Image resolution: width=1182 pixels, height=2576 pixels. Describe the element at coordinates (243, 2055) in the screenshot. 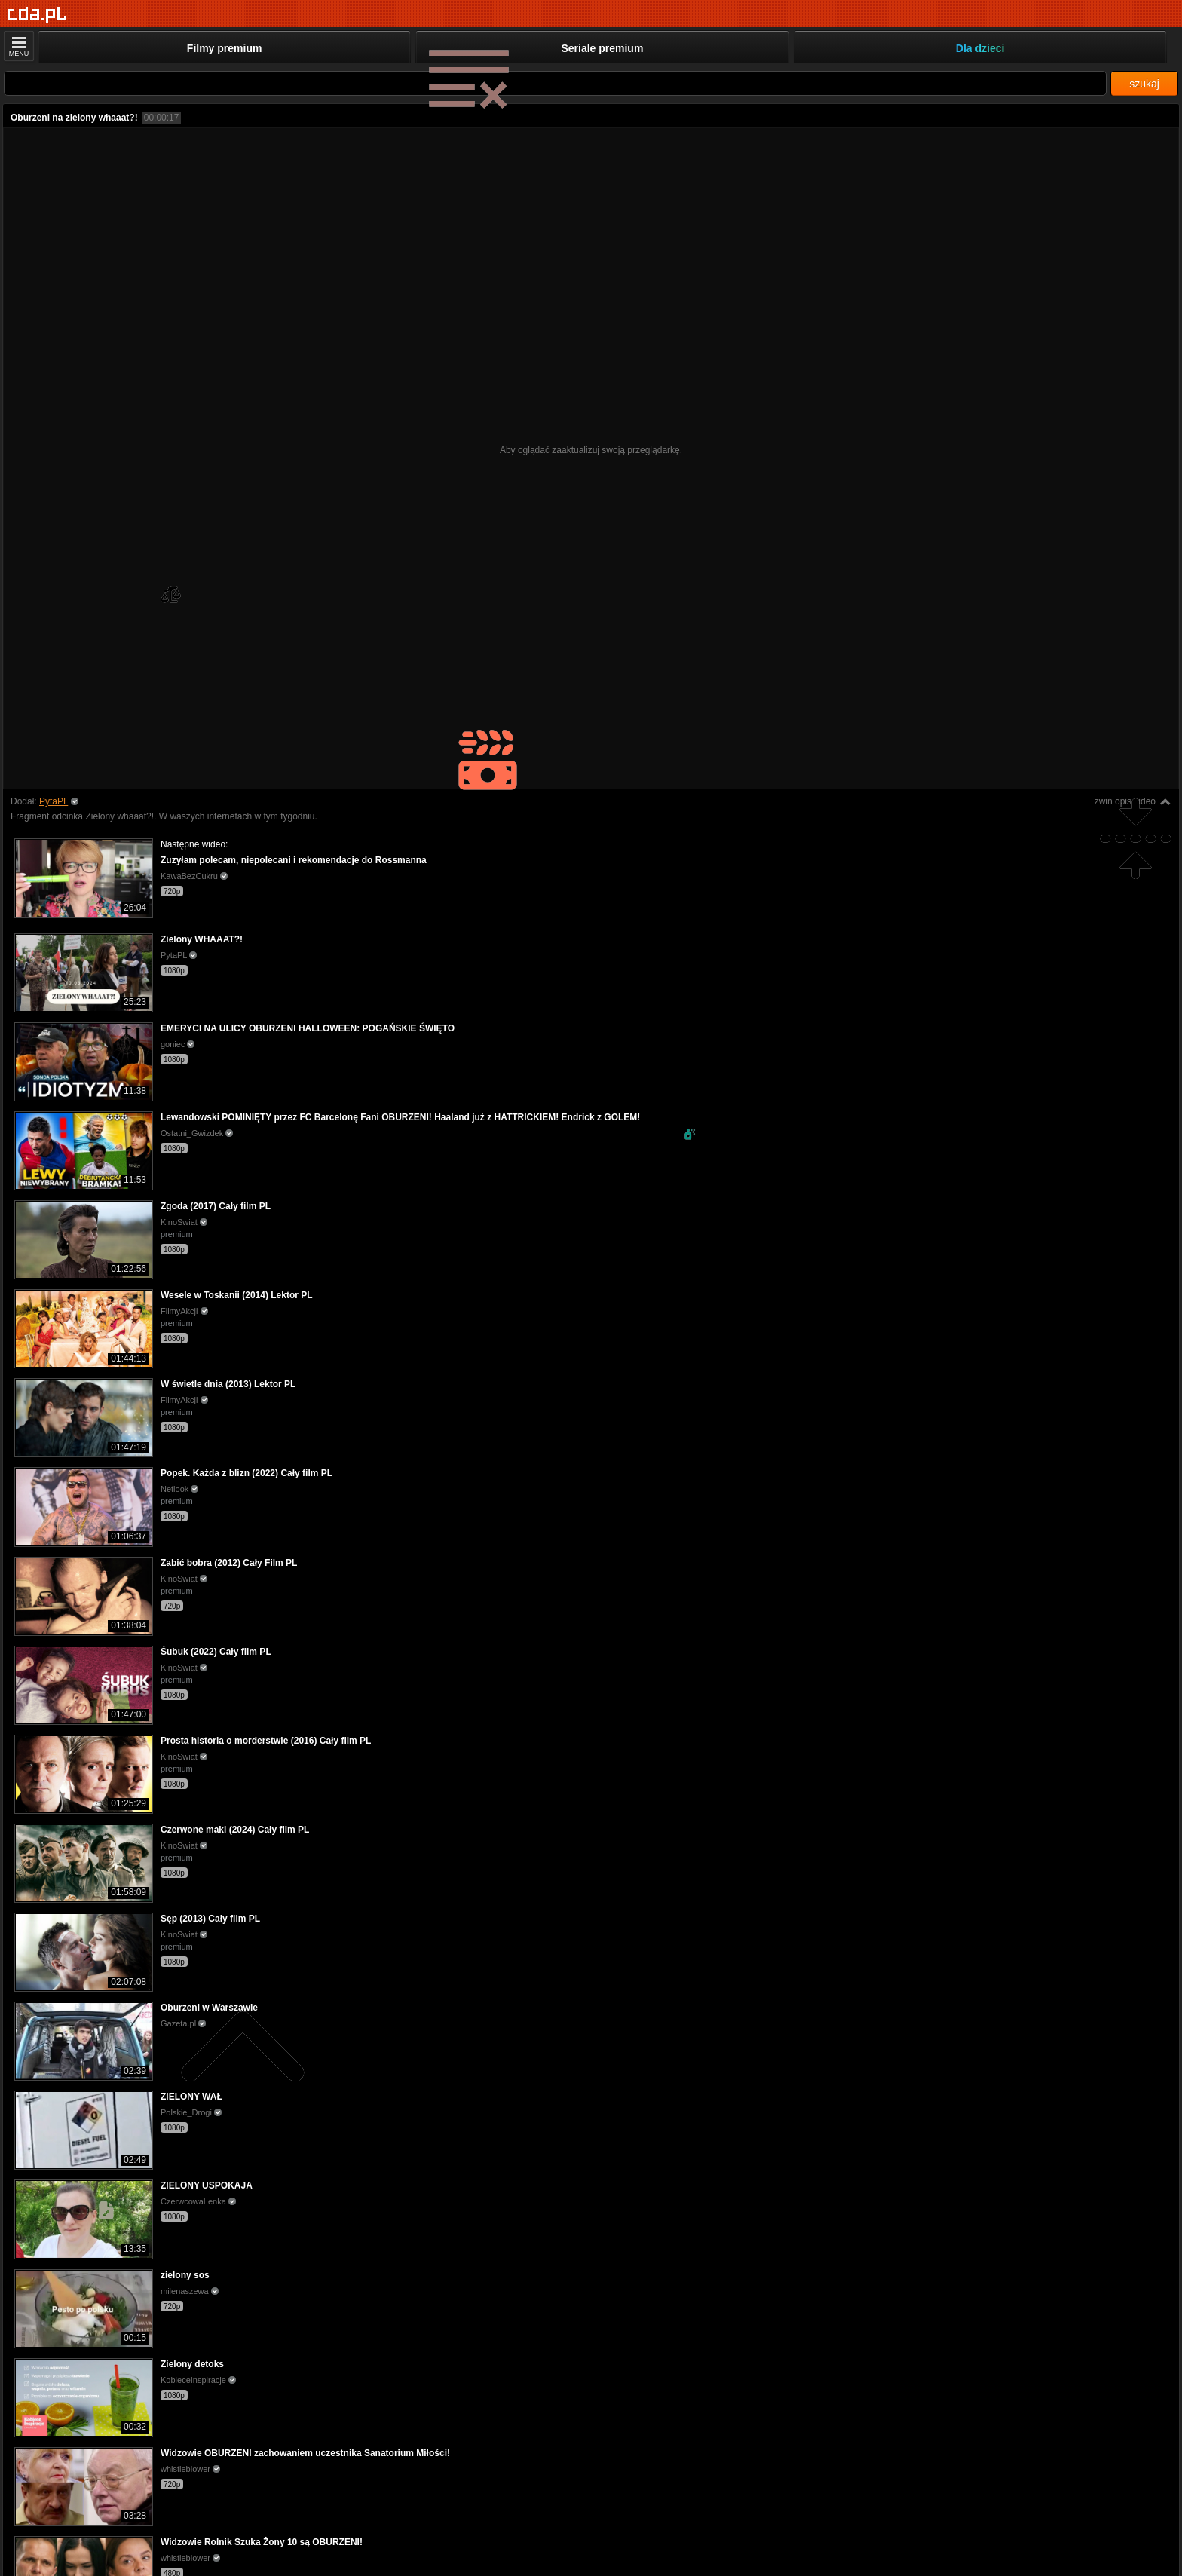

I see `collapse an expanded section` at that location.